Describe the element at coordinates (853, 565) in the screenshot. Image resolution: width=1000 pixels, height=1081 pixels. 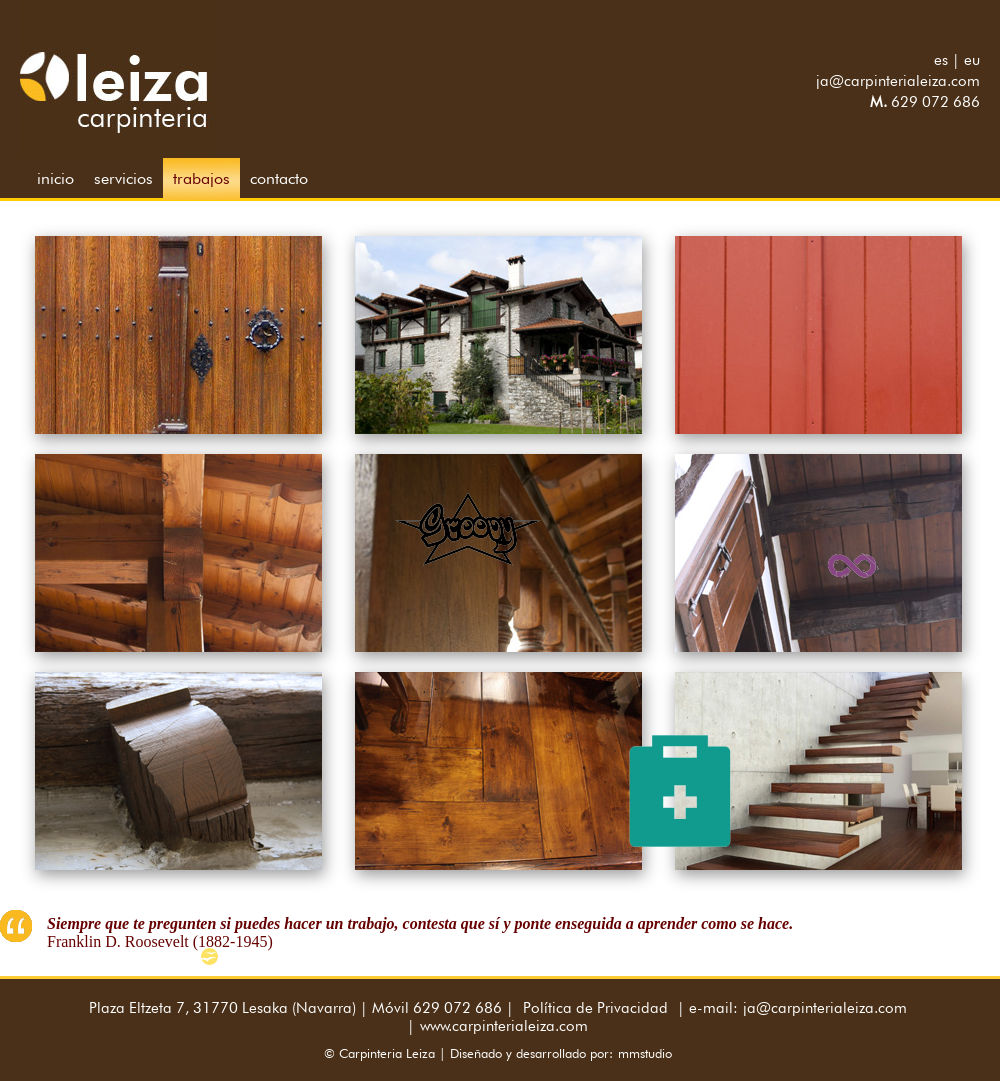
I see `infinityfree web hosting service logo` at that location.